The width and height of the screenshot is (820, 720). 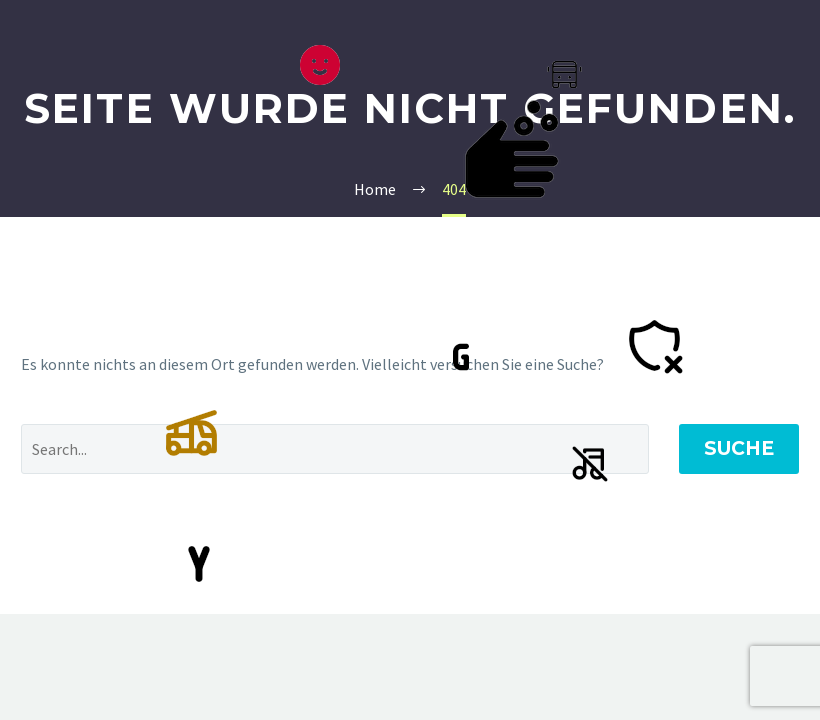 I want to click on mute or disable music playback, so click(x=590, y=464).